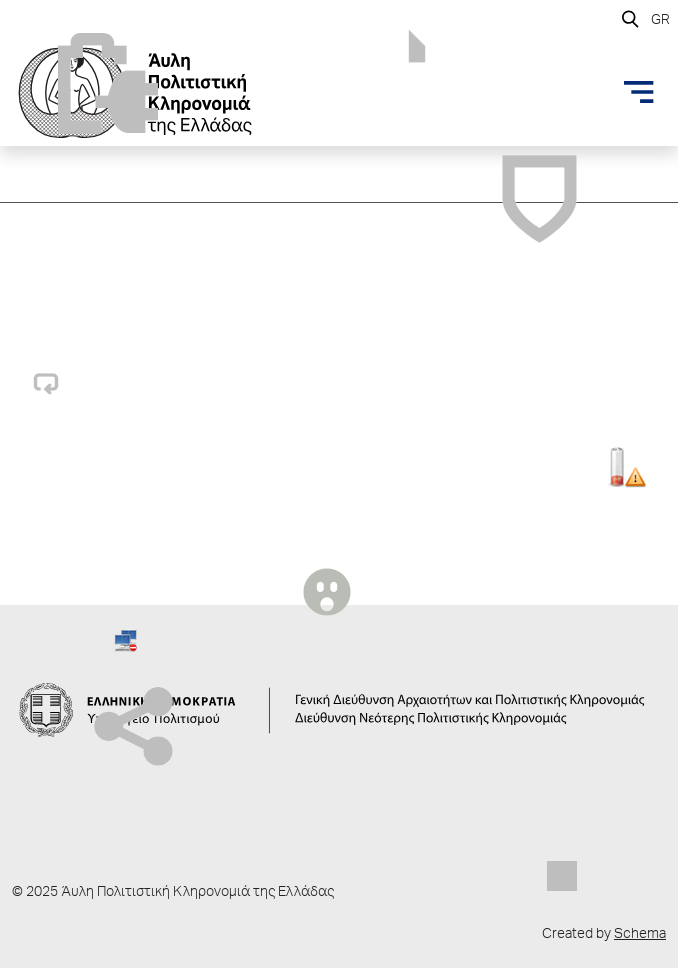  What do you see at coordinates (417, 46) in the screenshot?
I see `start text selection from the right side` at bounding box center [417, 46].